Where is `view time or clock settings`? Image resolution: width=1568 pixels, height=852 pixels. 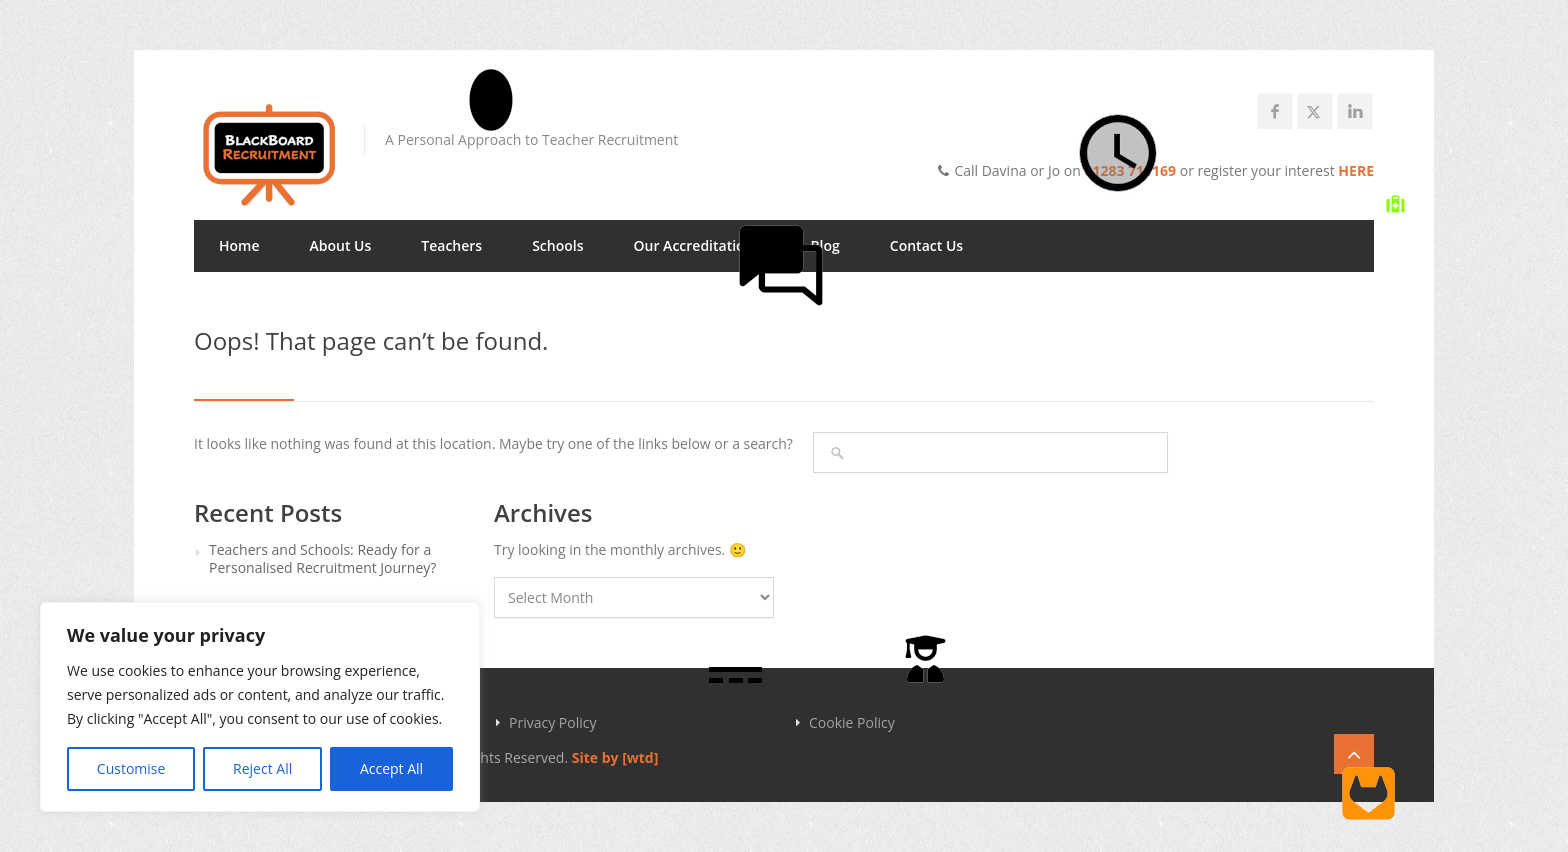 view time or clock settings is located at coordinates (1118, 153).